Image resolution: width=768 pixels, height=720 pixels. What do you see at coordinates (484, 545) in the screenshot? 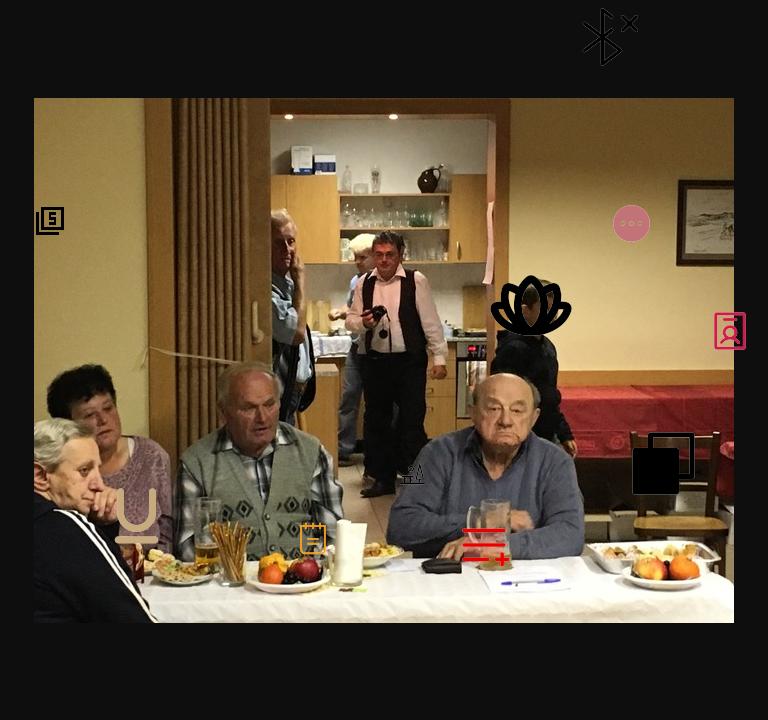
I see `add a new item to the list` at bounding box center [484, 545].